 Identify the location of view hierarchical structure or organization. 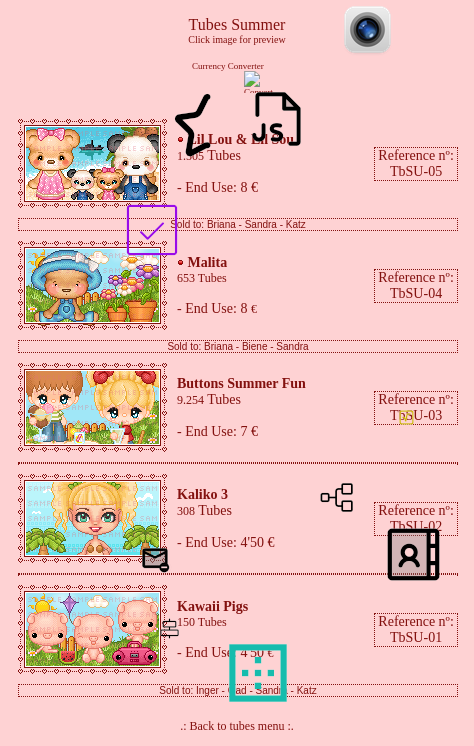
(338, 497).